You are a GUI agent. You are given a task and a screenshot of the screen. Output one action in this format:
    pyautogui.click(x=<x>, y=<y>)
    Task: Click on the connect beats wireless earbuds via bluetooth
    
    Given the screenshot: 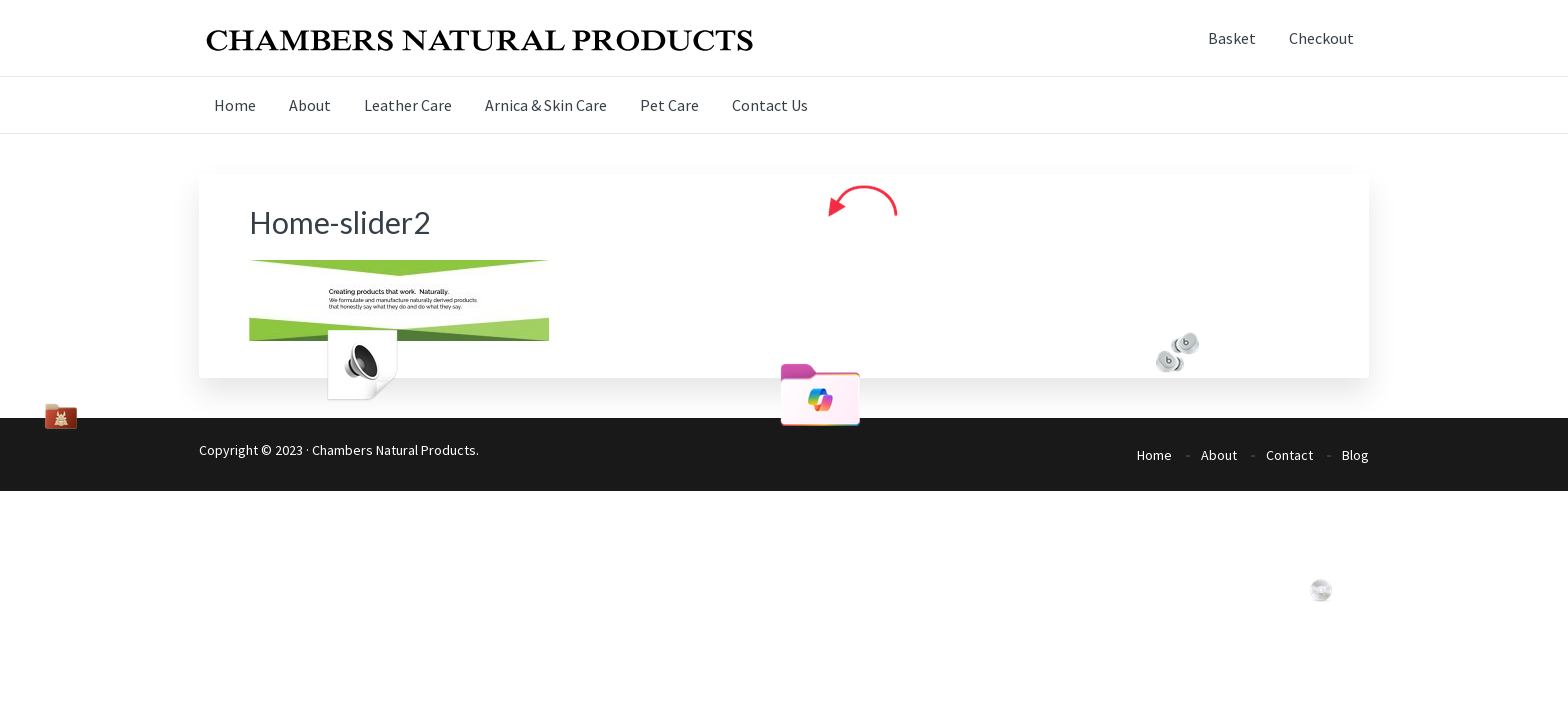 What is the action you would take?
    pyautogui.click(x=1177, y=352)
    